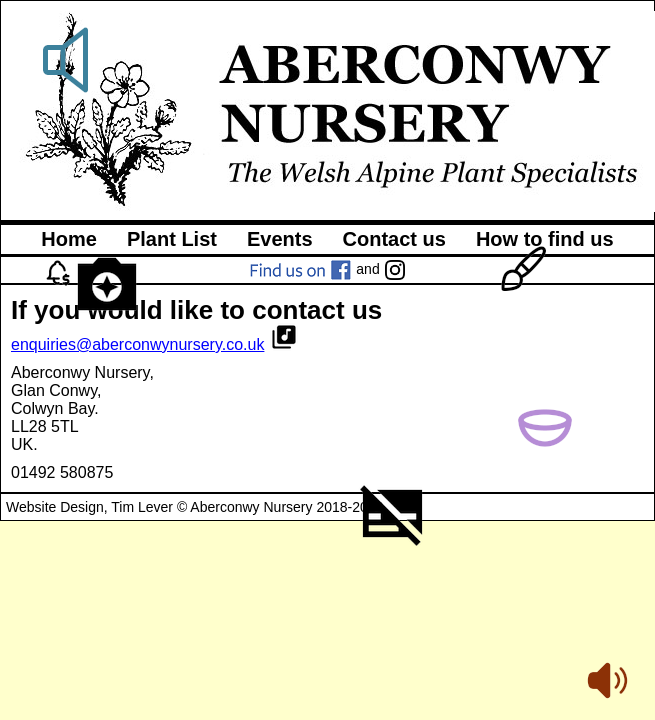 The image size is (655, 720). Describe the element at coordinates (57, 272) in the screenshot. I see `set up price alerts or payment notifications` at that location.